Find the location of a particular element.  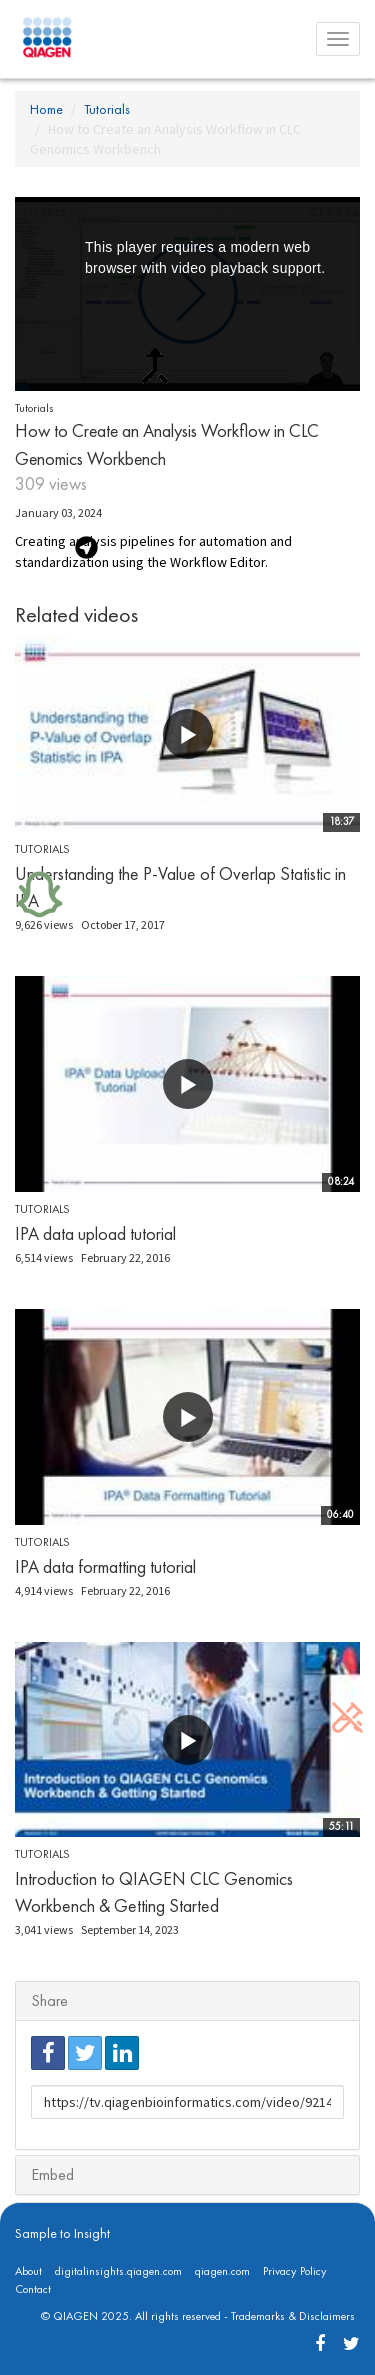

access location services is located at coordinates (86, 547).